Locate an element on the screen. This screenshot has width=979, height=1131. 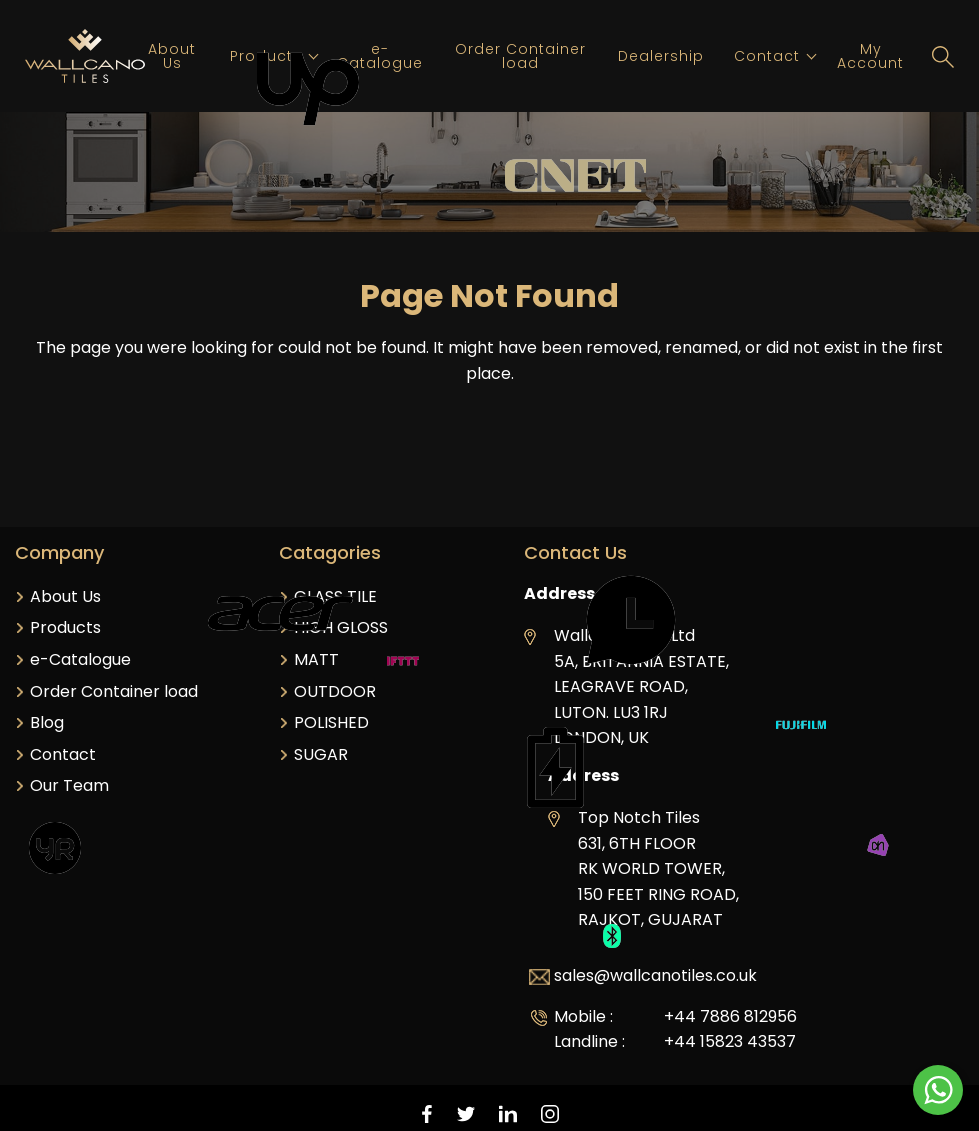
open the Yr weather app is located at coordinates (55, 848).